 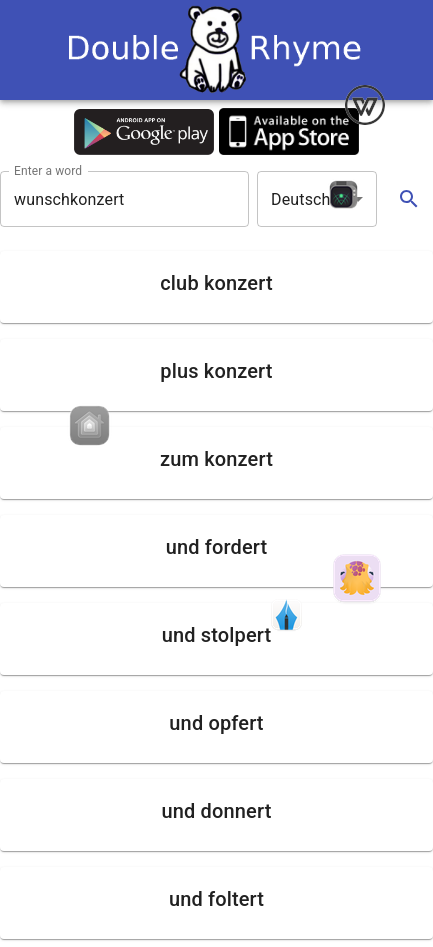 I want to click on open Echo app, so click(x=343, y=194).